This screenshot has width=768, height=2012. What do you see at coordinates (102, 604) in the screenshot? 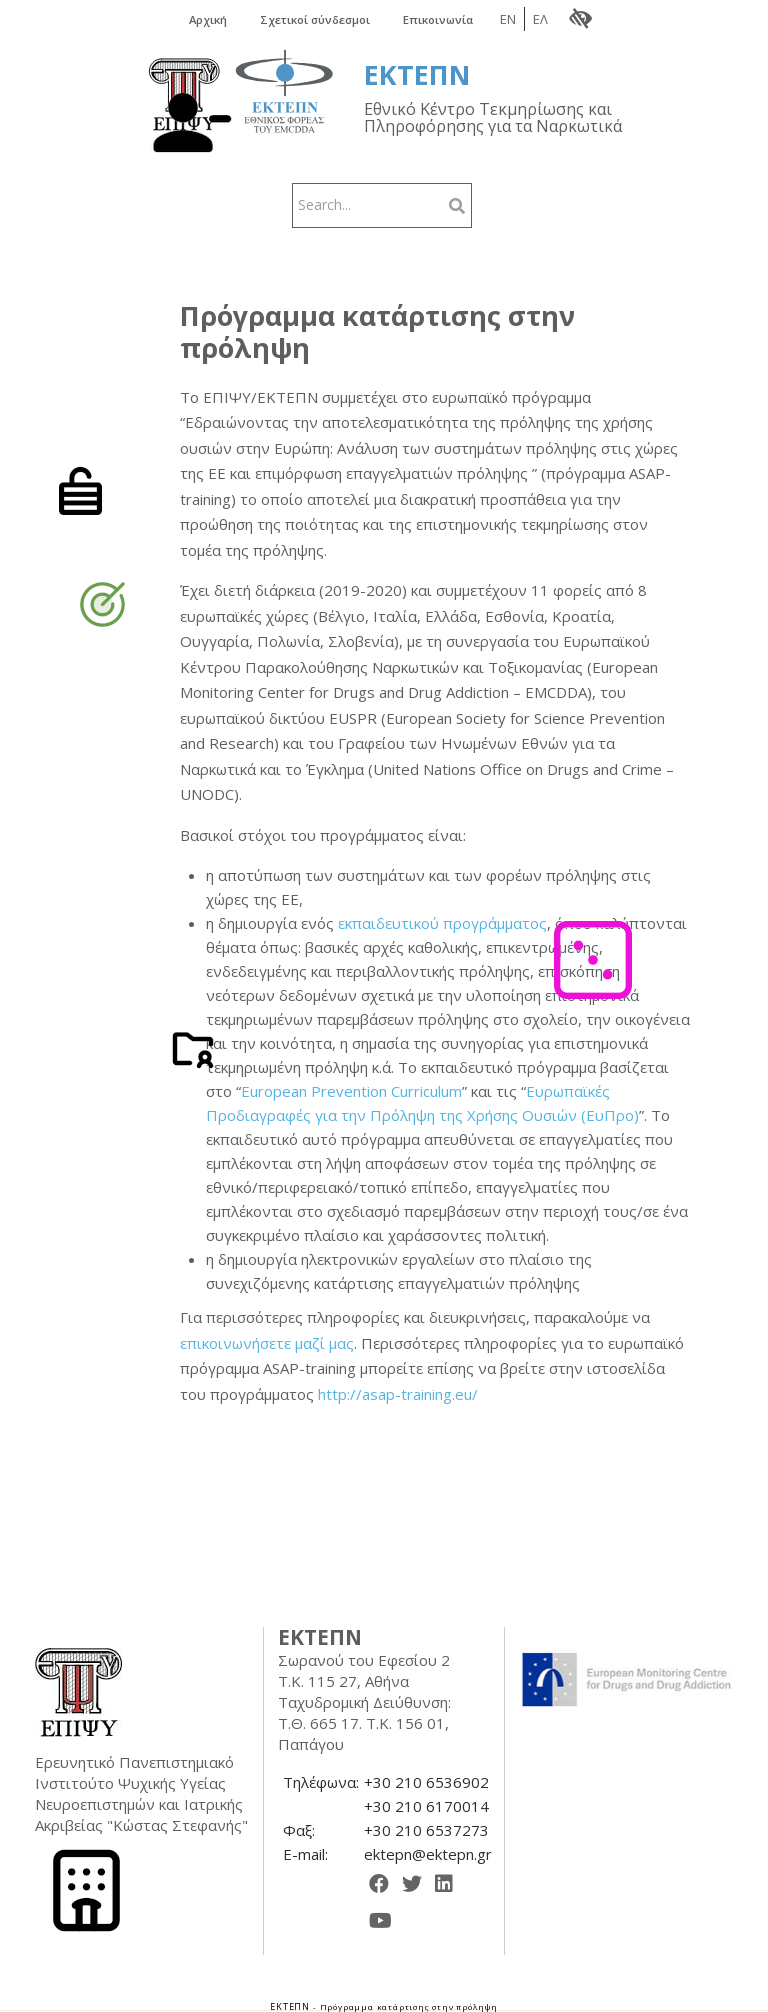
I see `set a goal or target` at bounding box center [102, 604].